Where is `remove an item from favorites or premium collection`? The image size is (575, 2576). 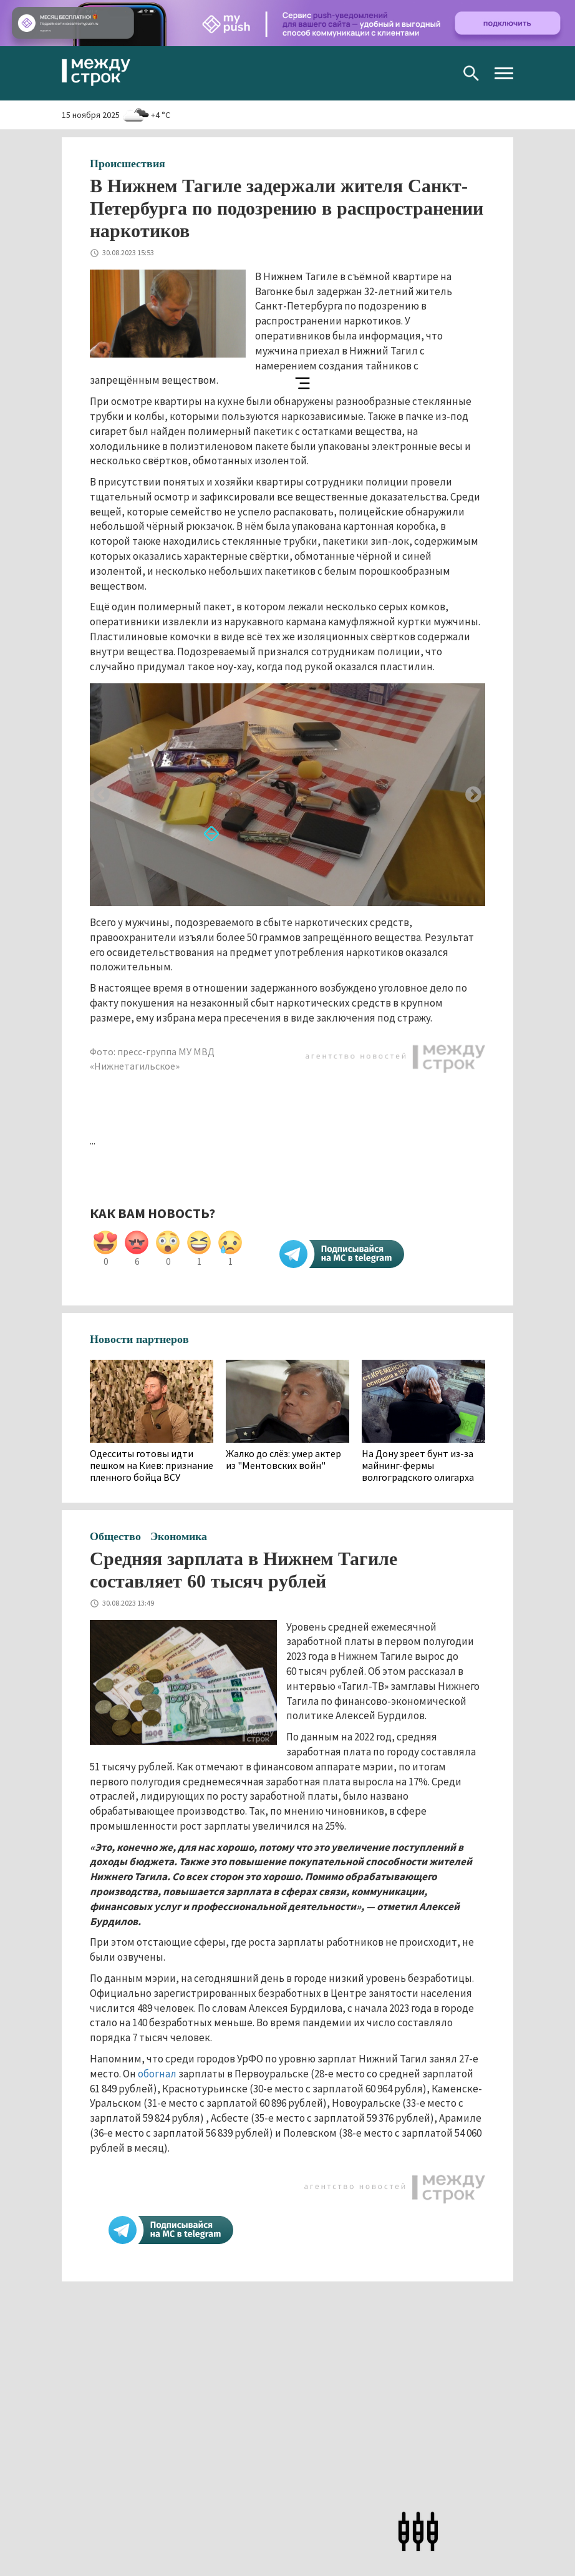
remove an item from favorites or premium collection is located at coordinates (211, 834).